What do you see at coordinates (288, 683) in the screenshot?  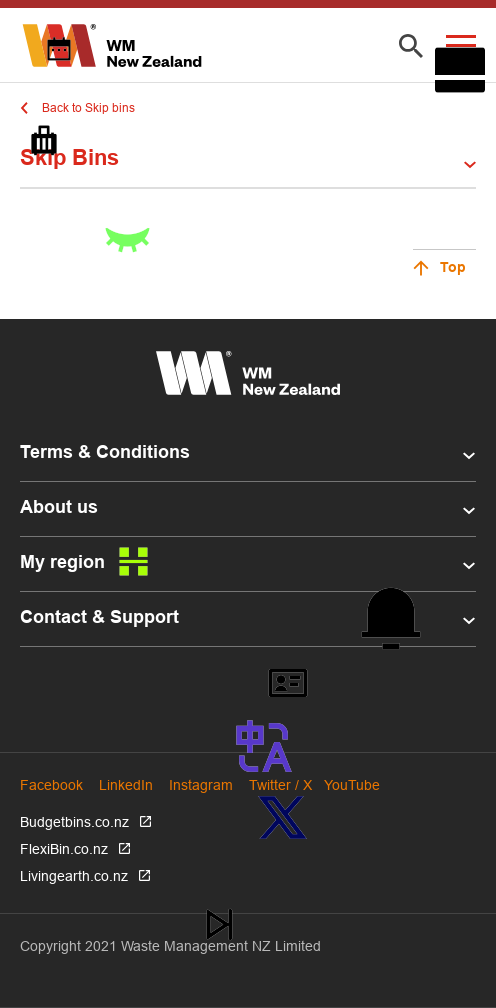 I see `view your profile or identification details` at bounding box center [288, 683].